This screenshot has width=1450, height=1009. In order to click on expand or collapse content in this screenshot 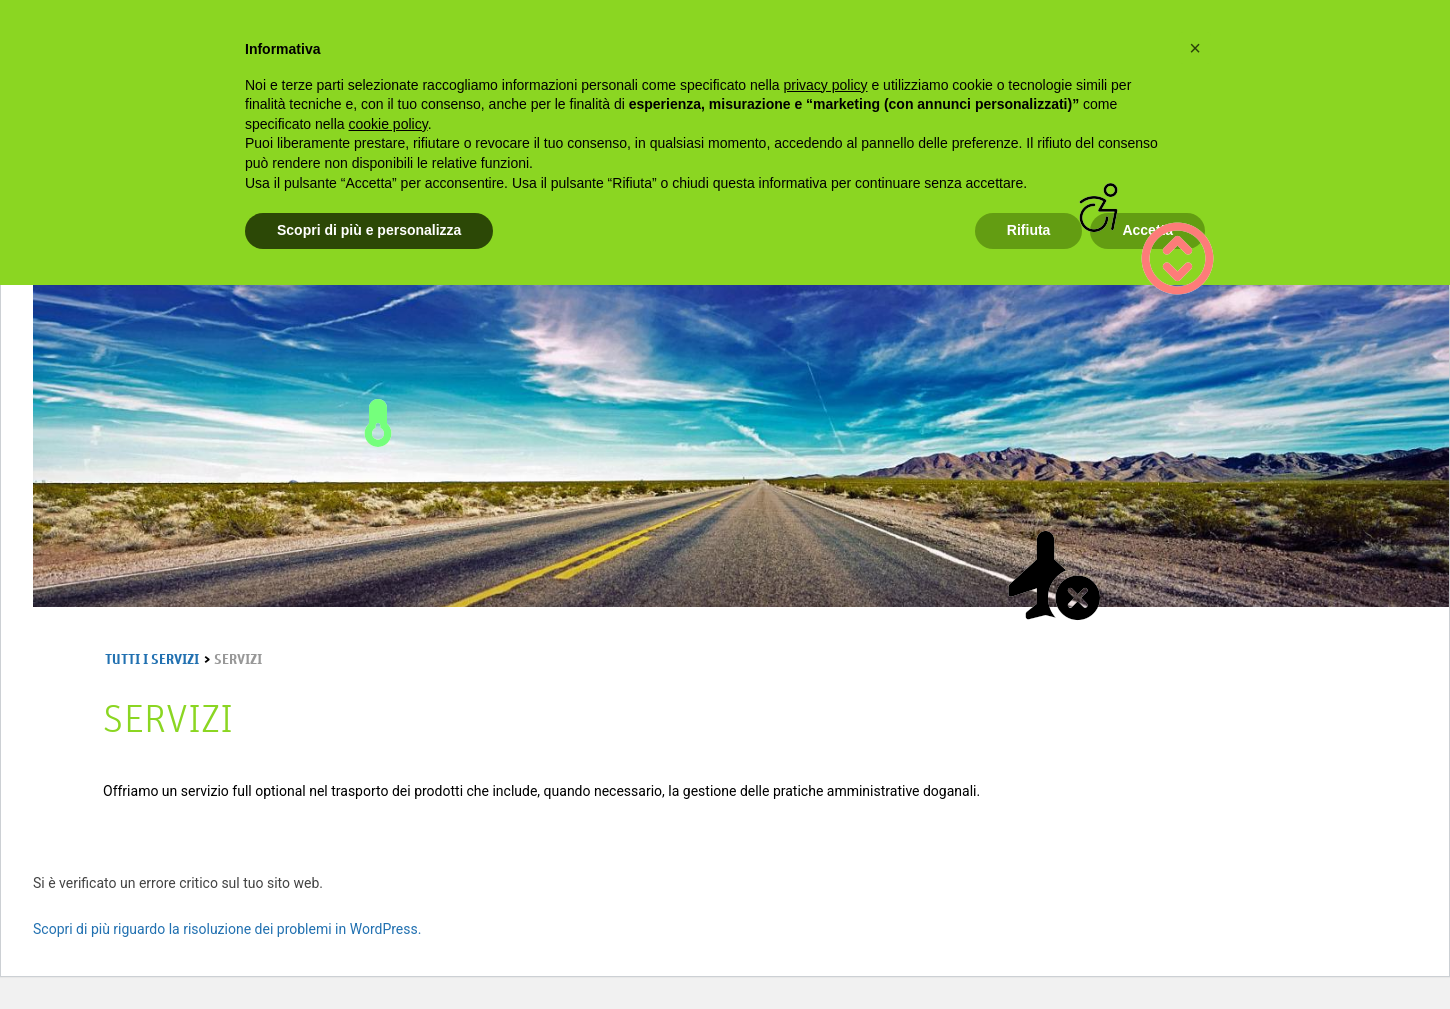, I will do `click(1177, 258)`.